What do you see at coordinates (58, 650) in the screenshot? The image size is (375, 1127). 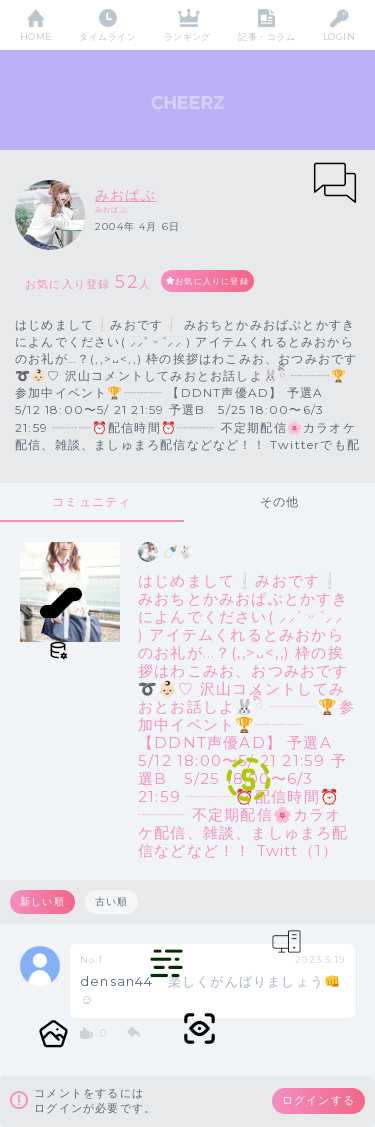 I see `configure database settings` at bounding box center [58, 650].